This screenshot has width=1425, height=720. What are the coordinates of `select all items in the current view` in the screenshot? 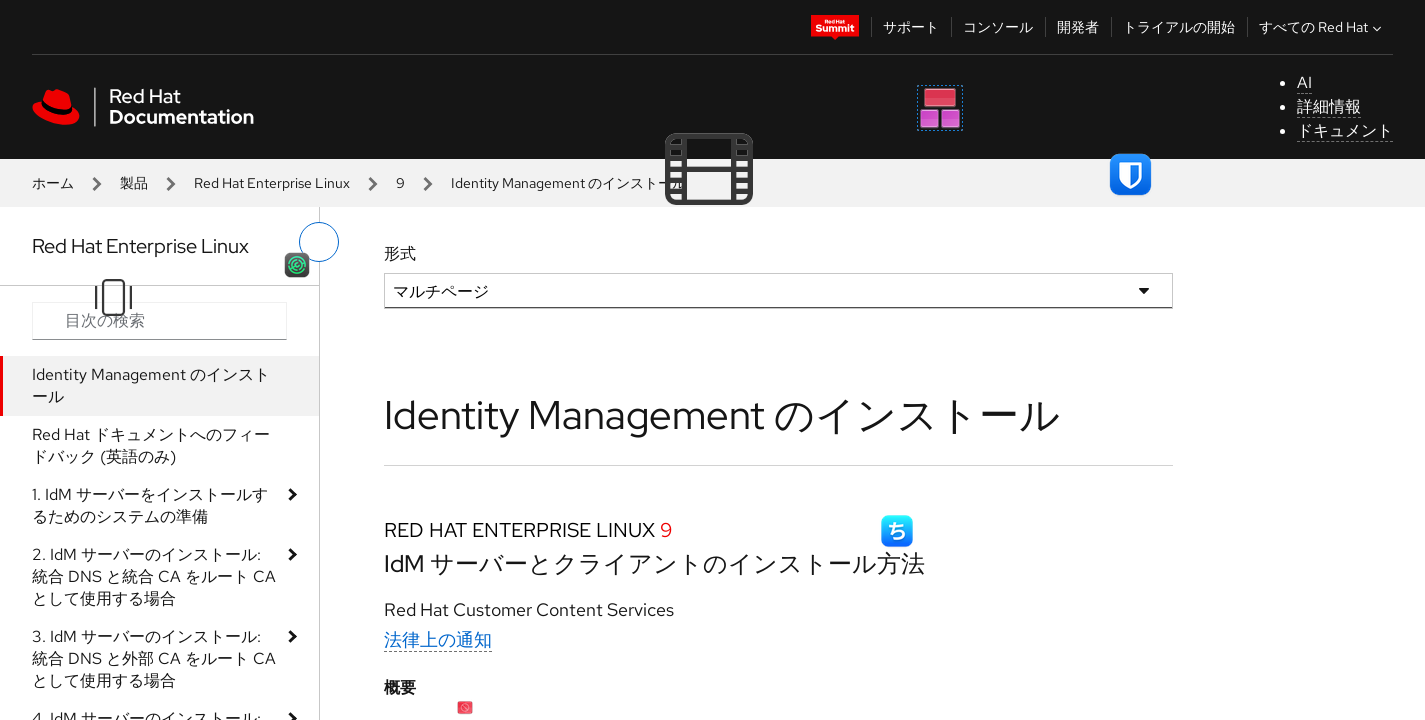 It's located at (940, 108).